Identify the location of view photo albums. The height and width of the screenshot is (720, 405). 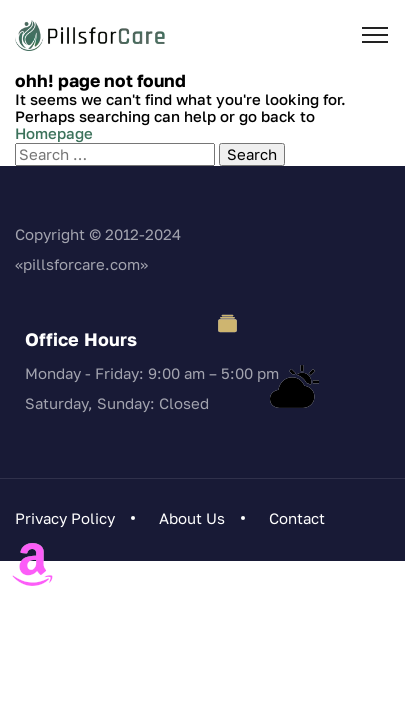
(227, 323).